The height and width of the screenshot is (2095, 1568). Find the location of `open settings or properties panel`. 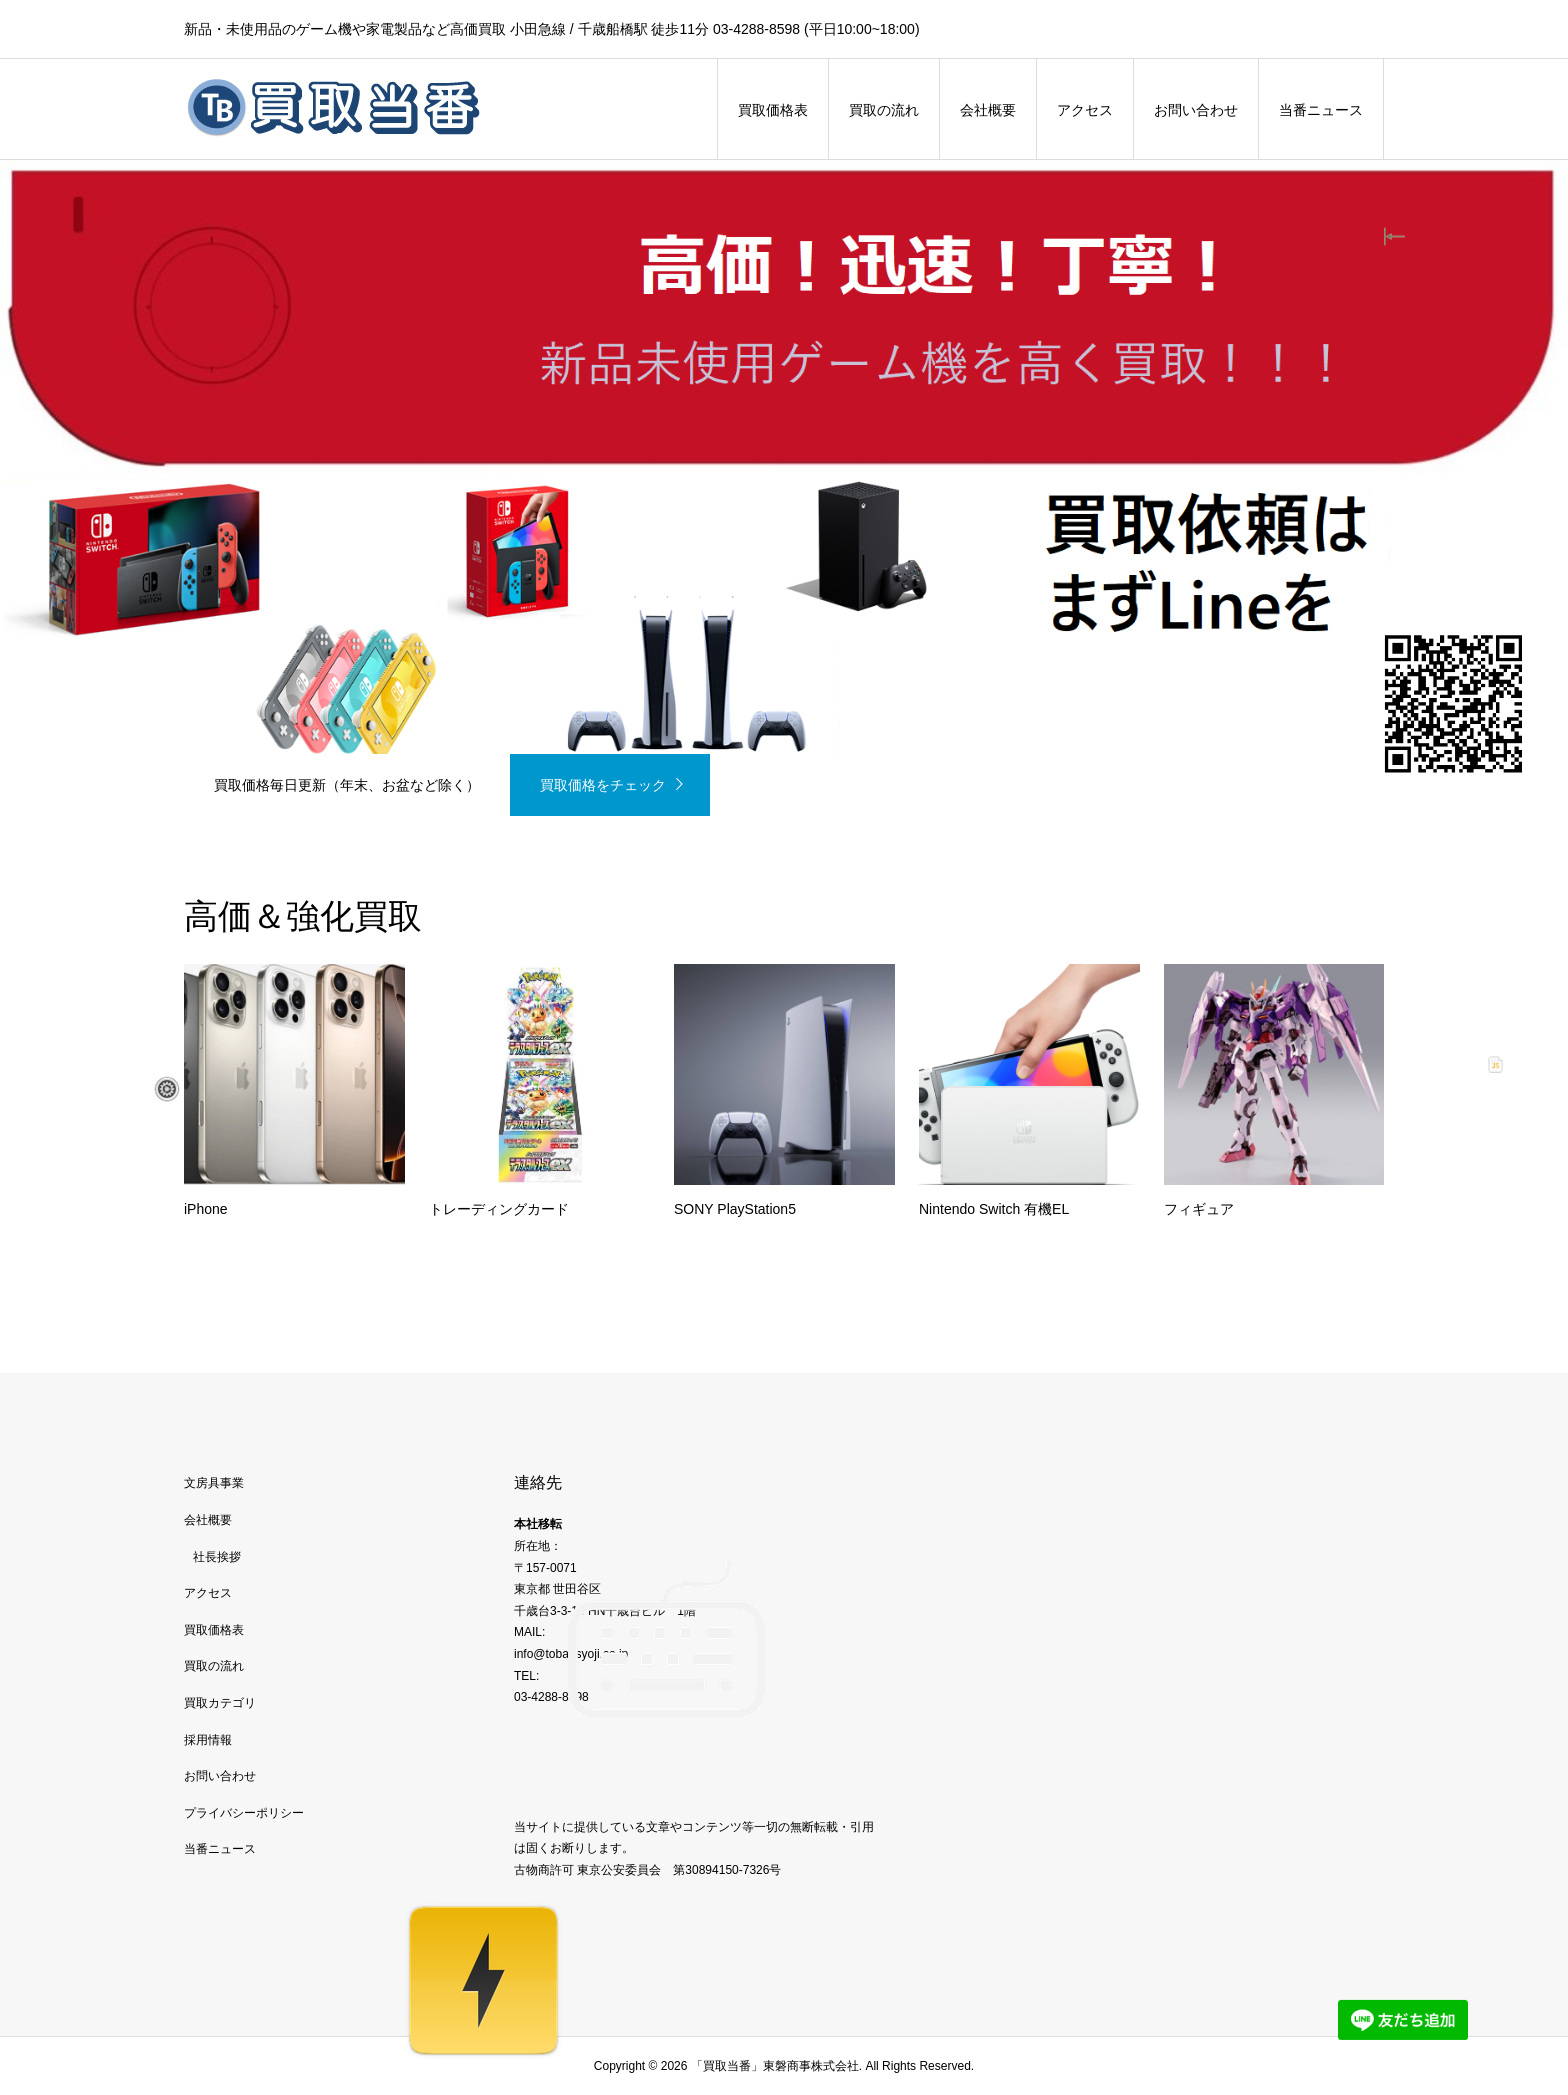

open settings or properties panel is located at coordinates (167, 1089).